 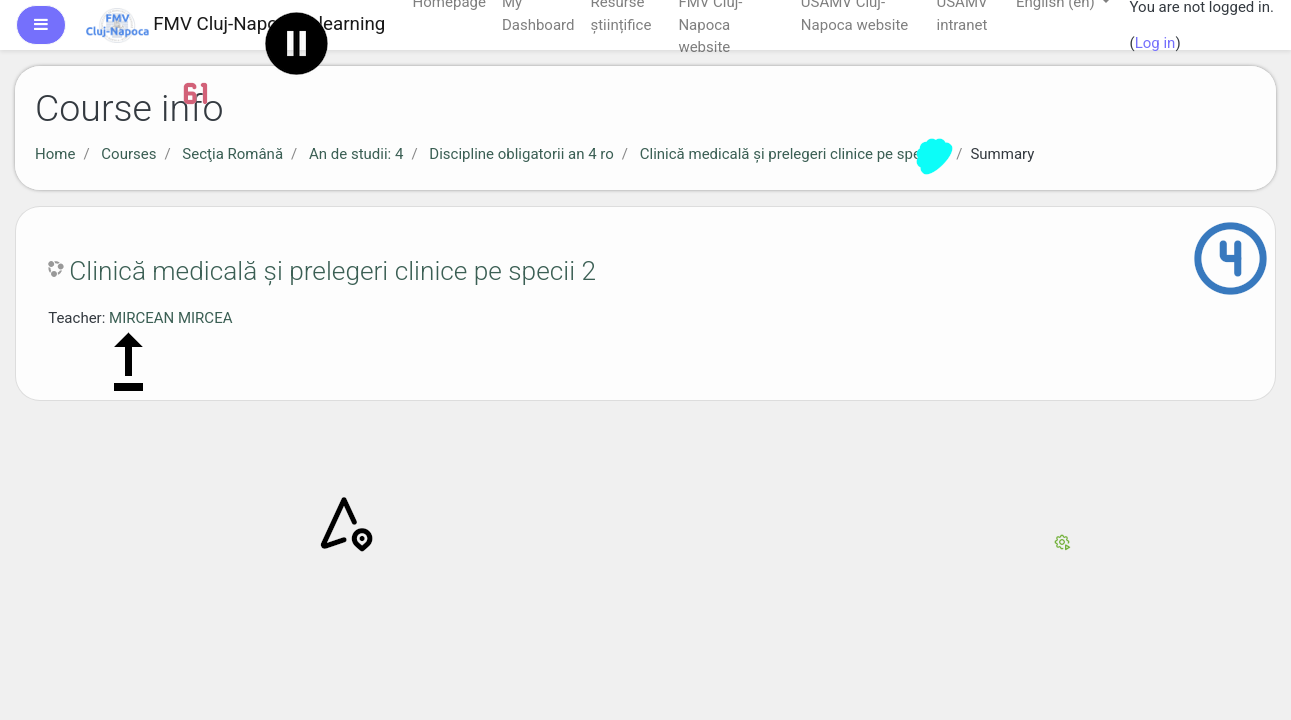 I want to click on access automation settings, so click(x=1062, y=542).